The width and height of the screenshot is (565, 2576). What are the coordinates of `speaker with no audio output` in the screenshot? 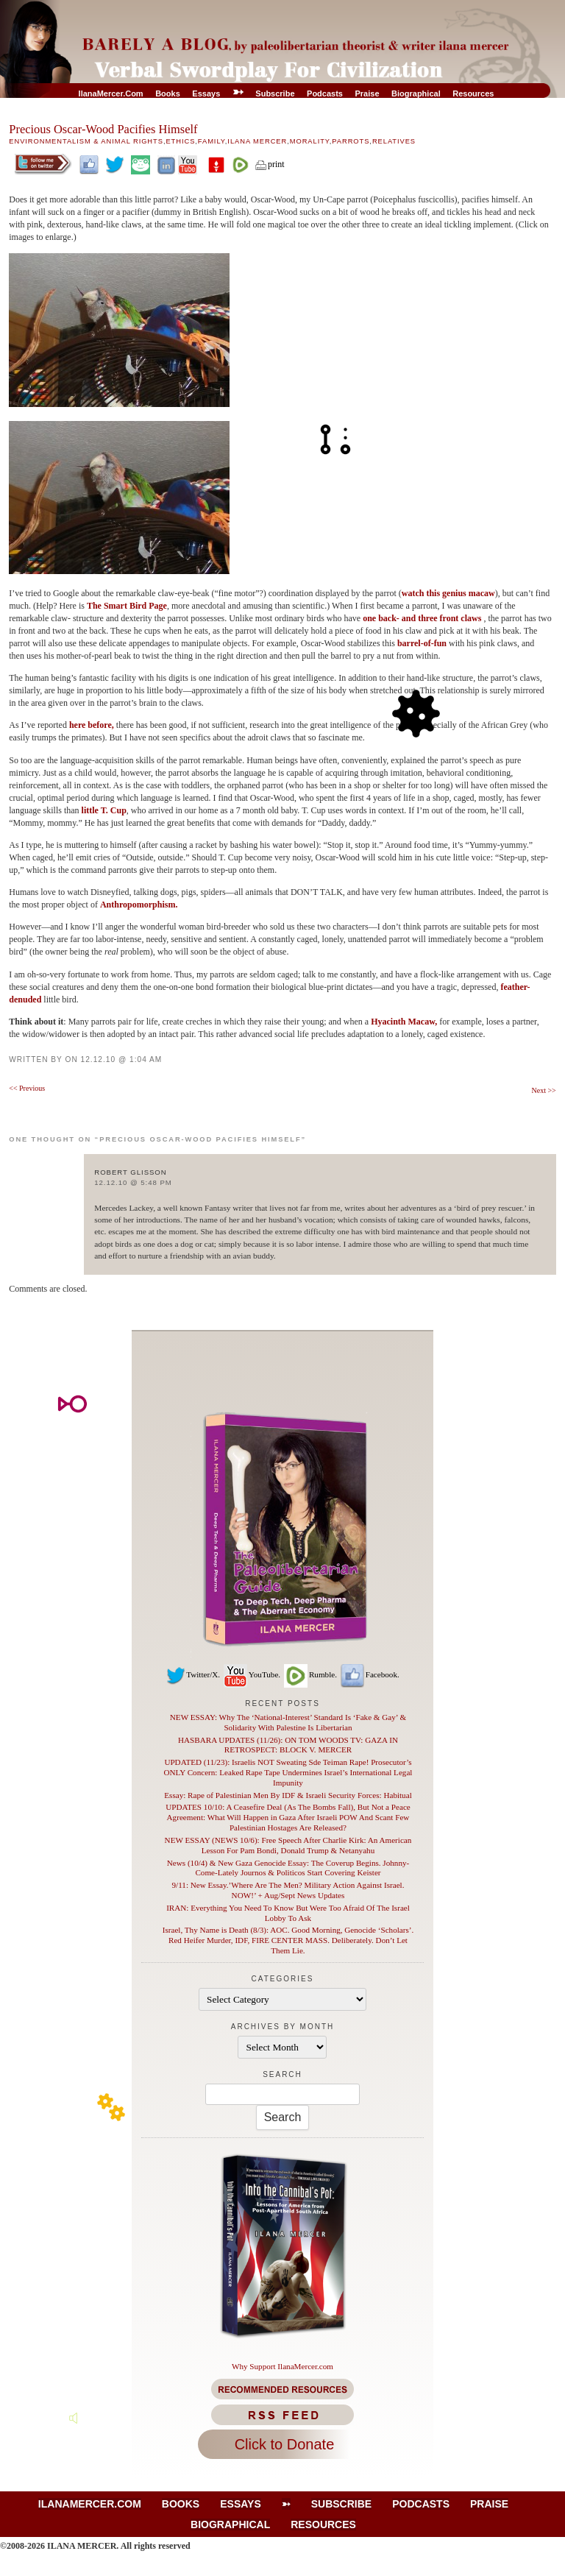 It's located at (75, 2418).